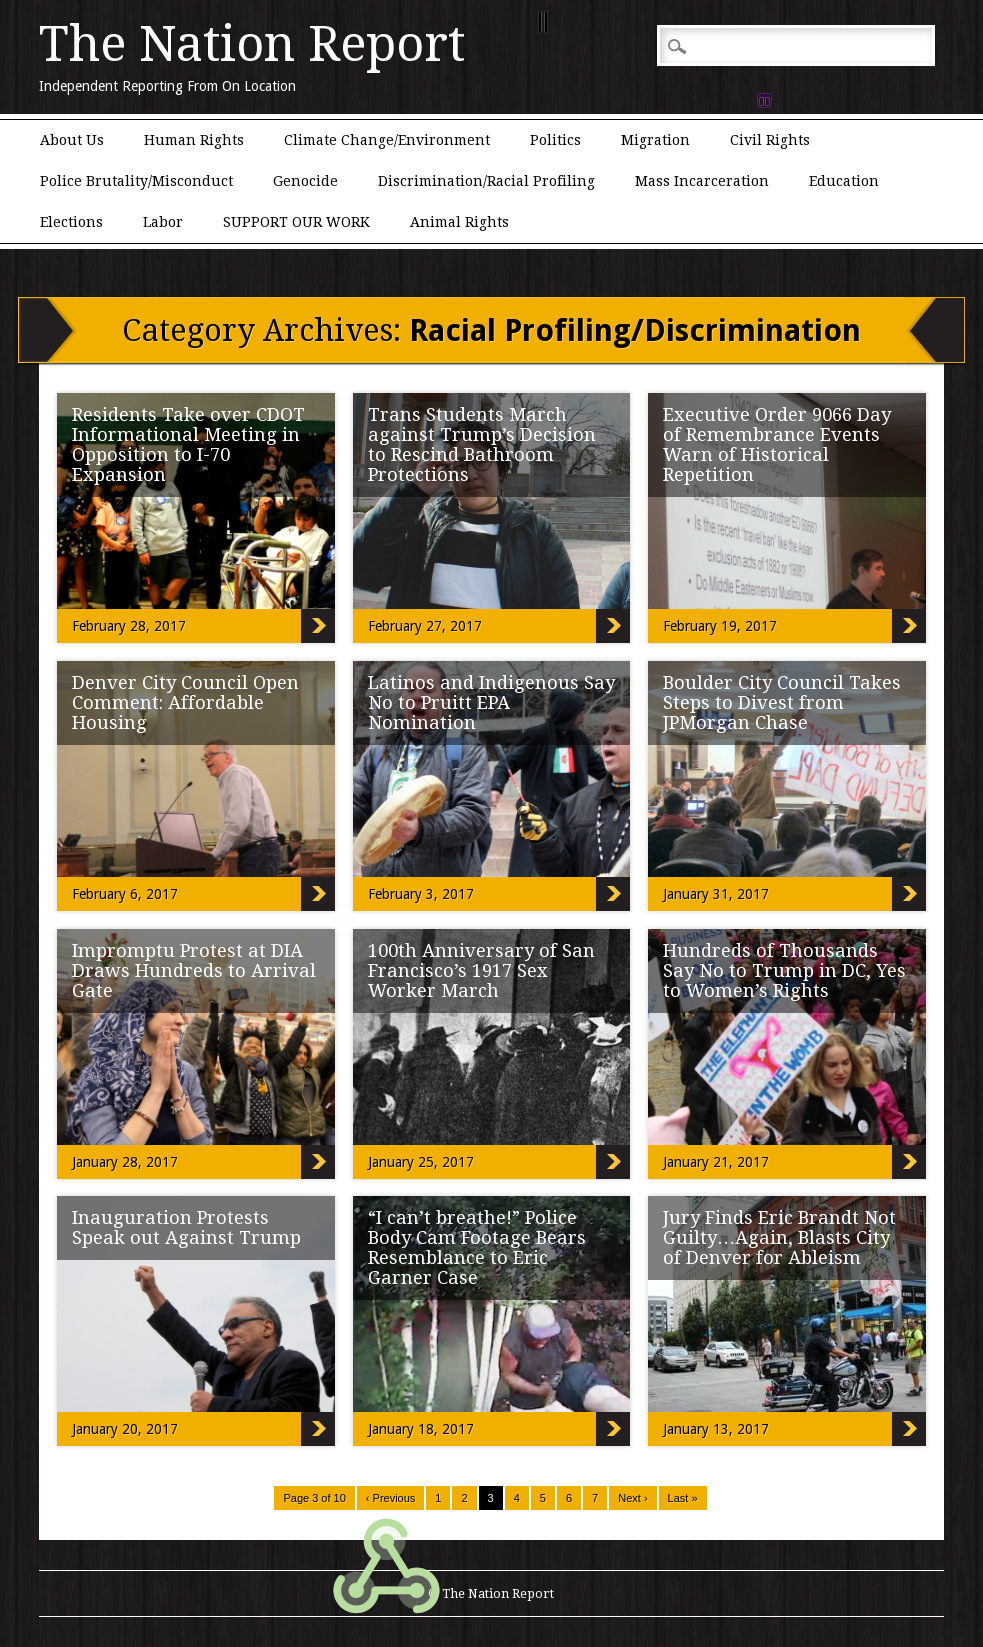 This screenshot has height=1647, width=983. I want to click on switch to column view layout, so click(764, 100).